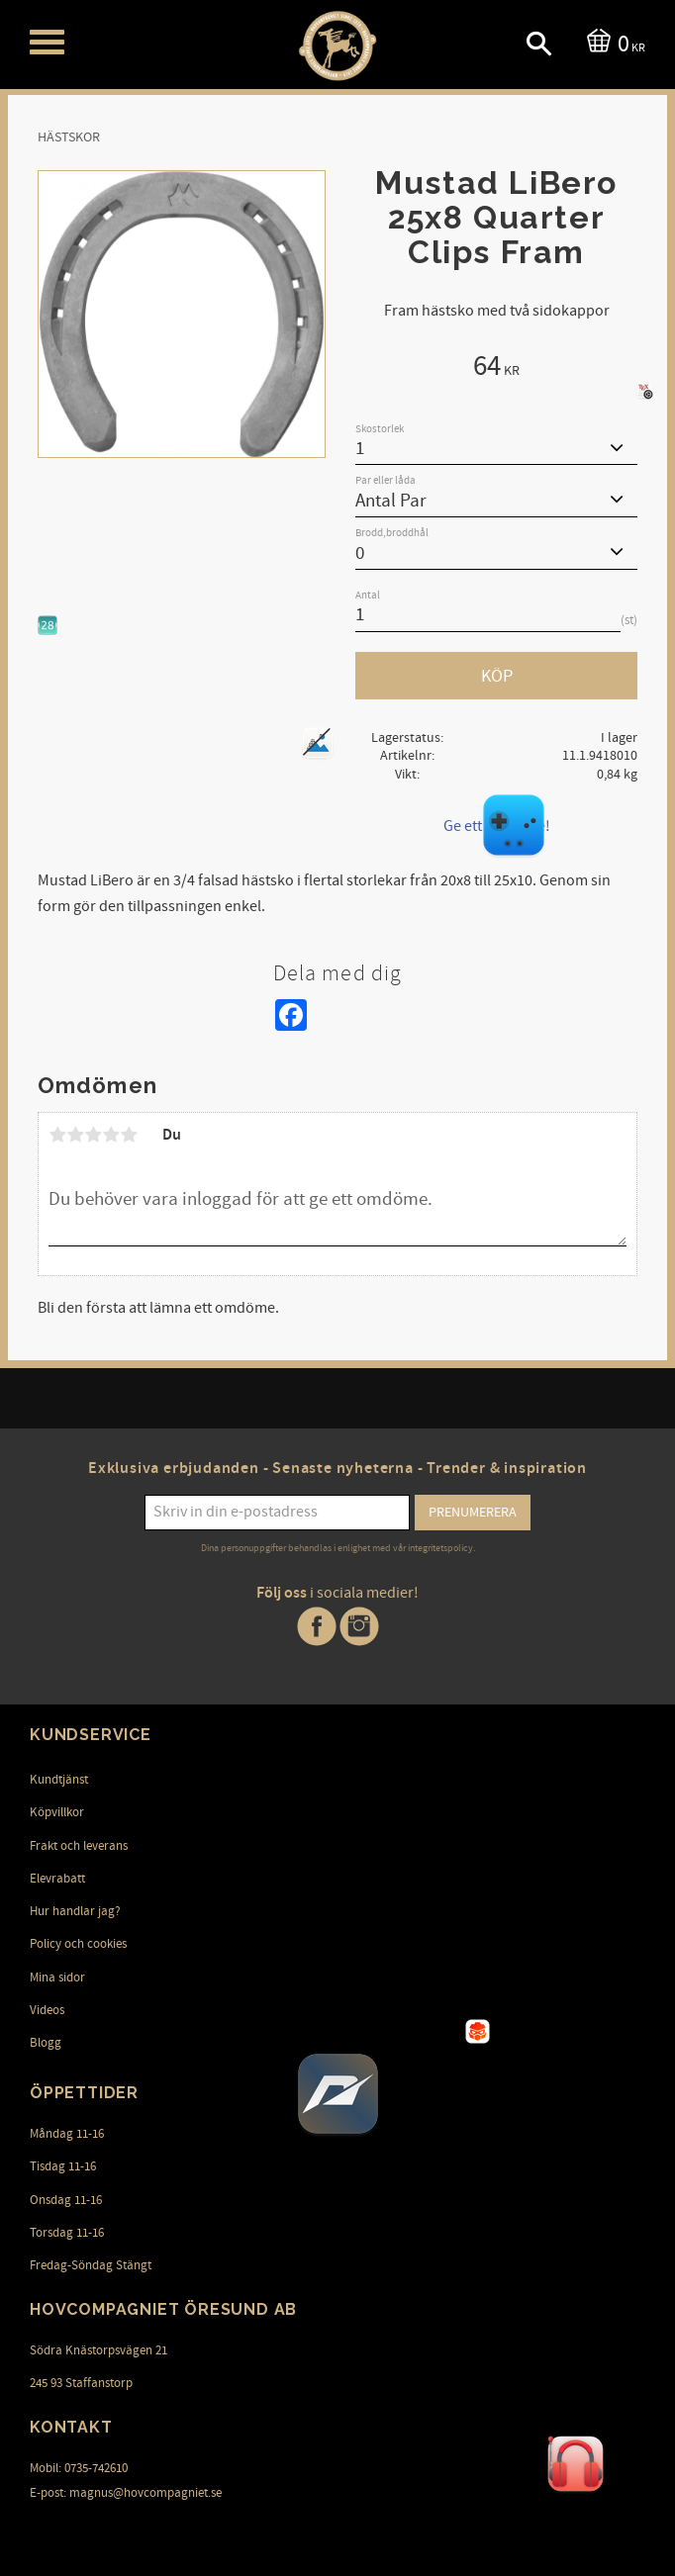 This screenshot has width=675, height=2576. Describe the element at coordinates (514, 825) in the screenshot. I see `launch mgba game boy advance emulator` at that location.